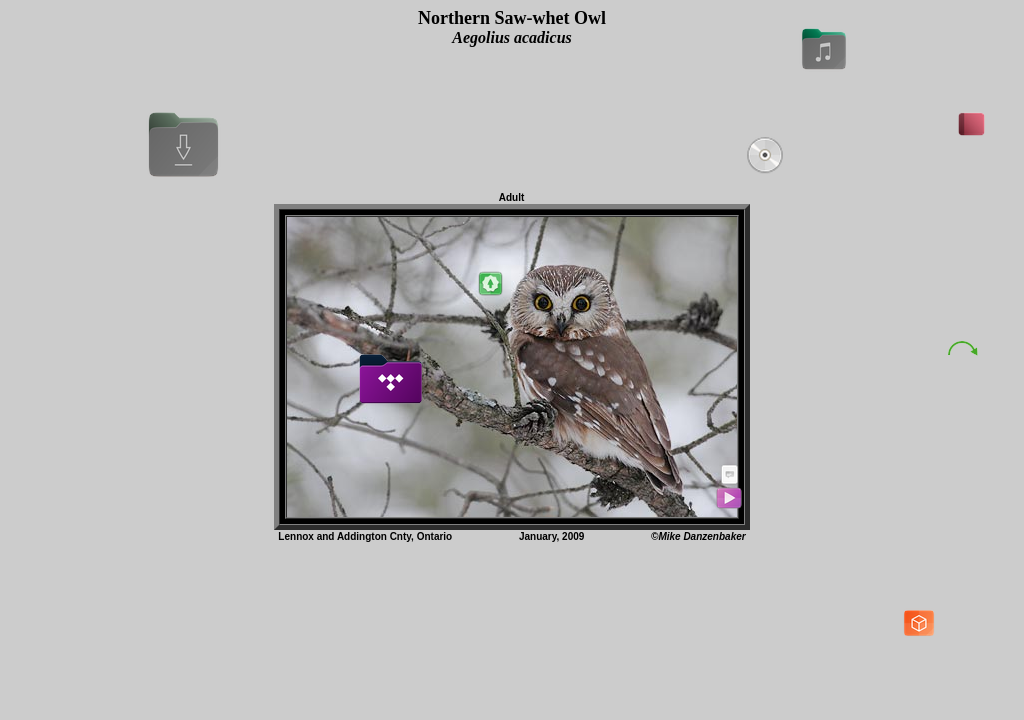 Image resolution: width=1024 pixels, height=720 pixels. I want to click on open your music folder, so click(824, 49).